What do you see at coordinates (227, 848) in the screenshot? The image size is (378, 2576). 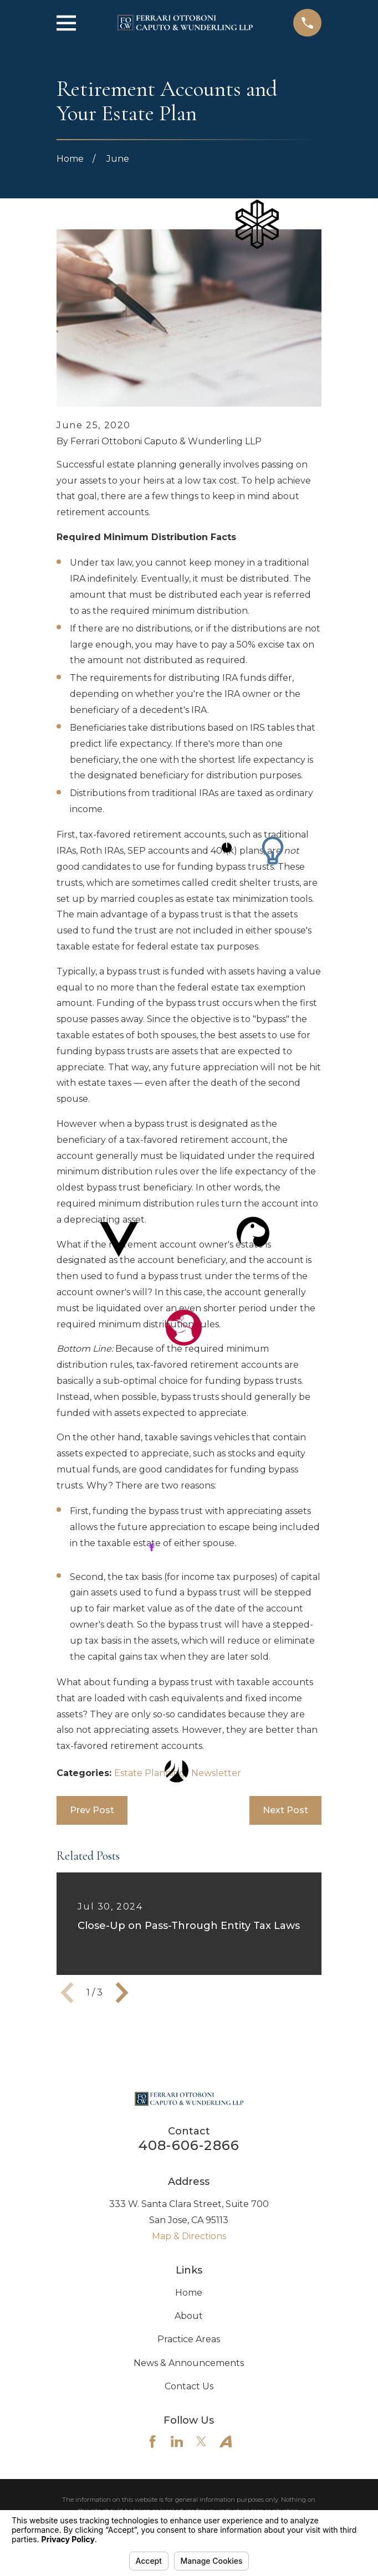 I see `power off or shut down the device` at bounding box center [227, 848].